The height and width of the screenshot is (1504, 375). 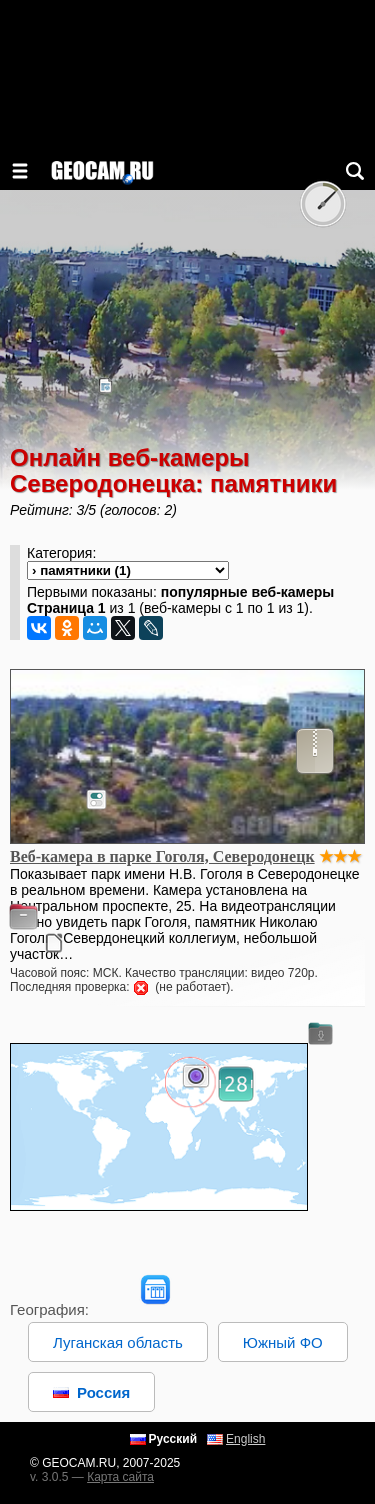 What do you see at coordinates (320, 1033) in the screenshot?
I see `access your downloads folder` at bounding box center [320, 1033].